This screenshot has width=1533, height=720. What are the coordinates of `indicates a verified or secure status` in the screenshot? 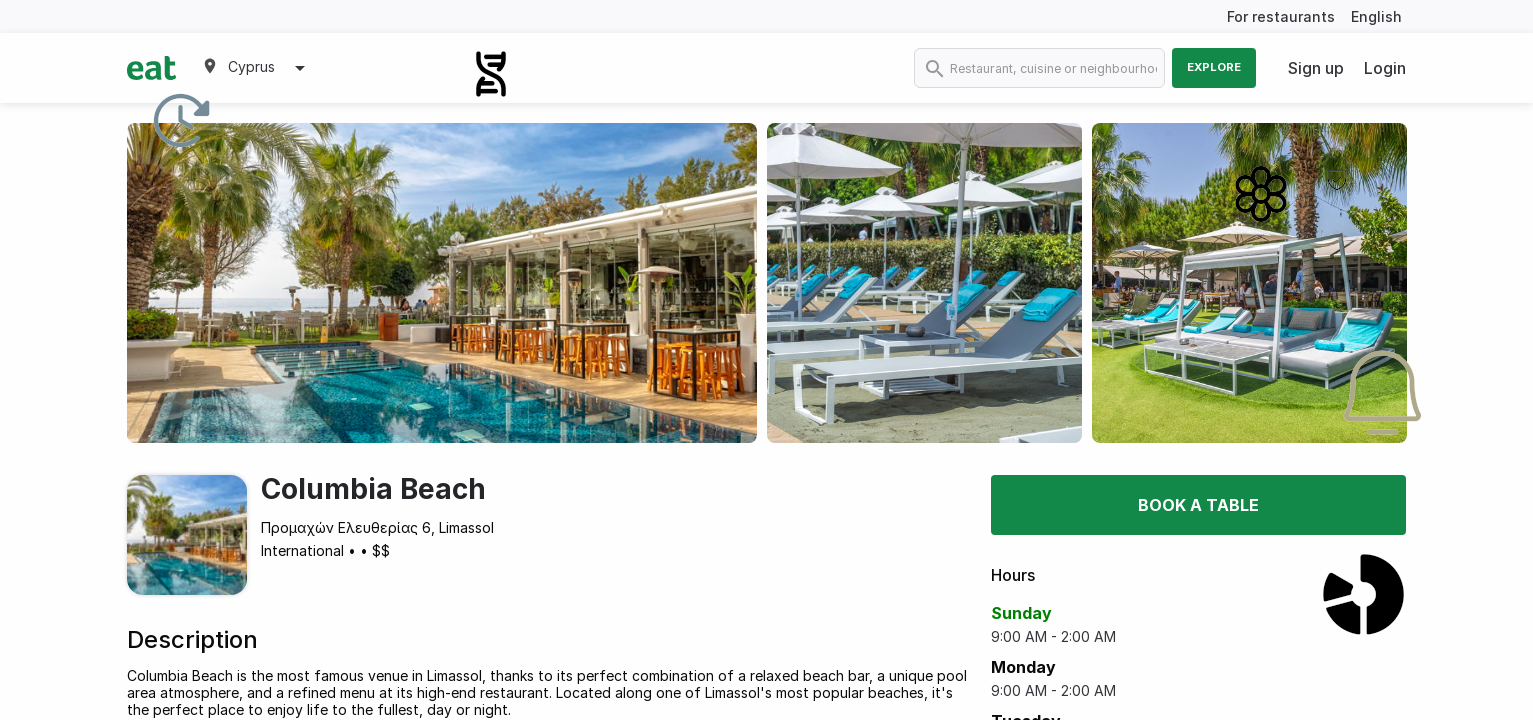 It's located at (1337, 179).